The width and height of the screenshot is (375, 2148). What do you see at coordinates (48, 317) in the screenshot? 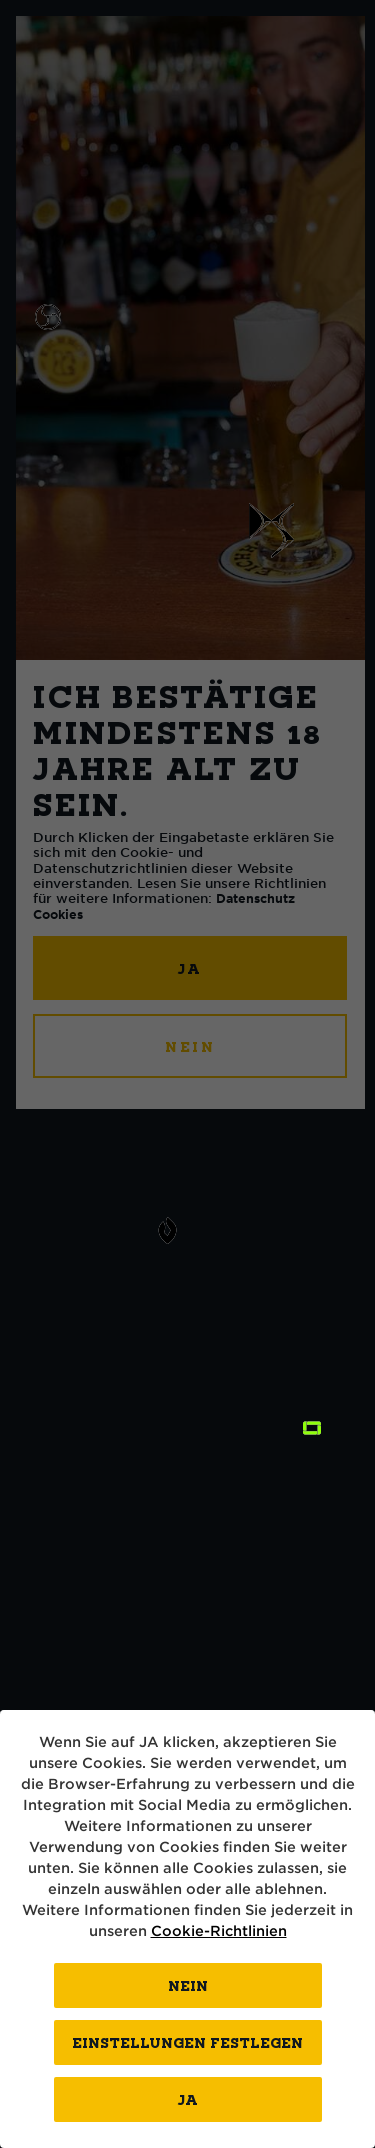
I see `open OBS Studio for streaming or recording` at bounding box center [48, 317].